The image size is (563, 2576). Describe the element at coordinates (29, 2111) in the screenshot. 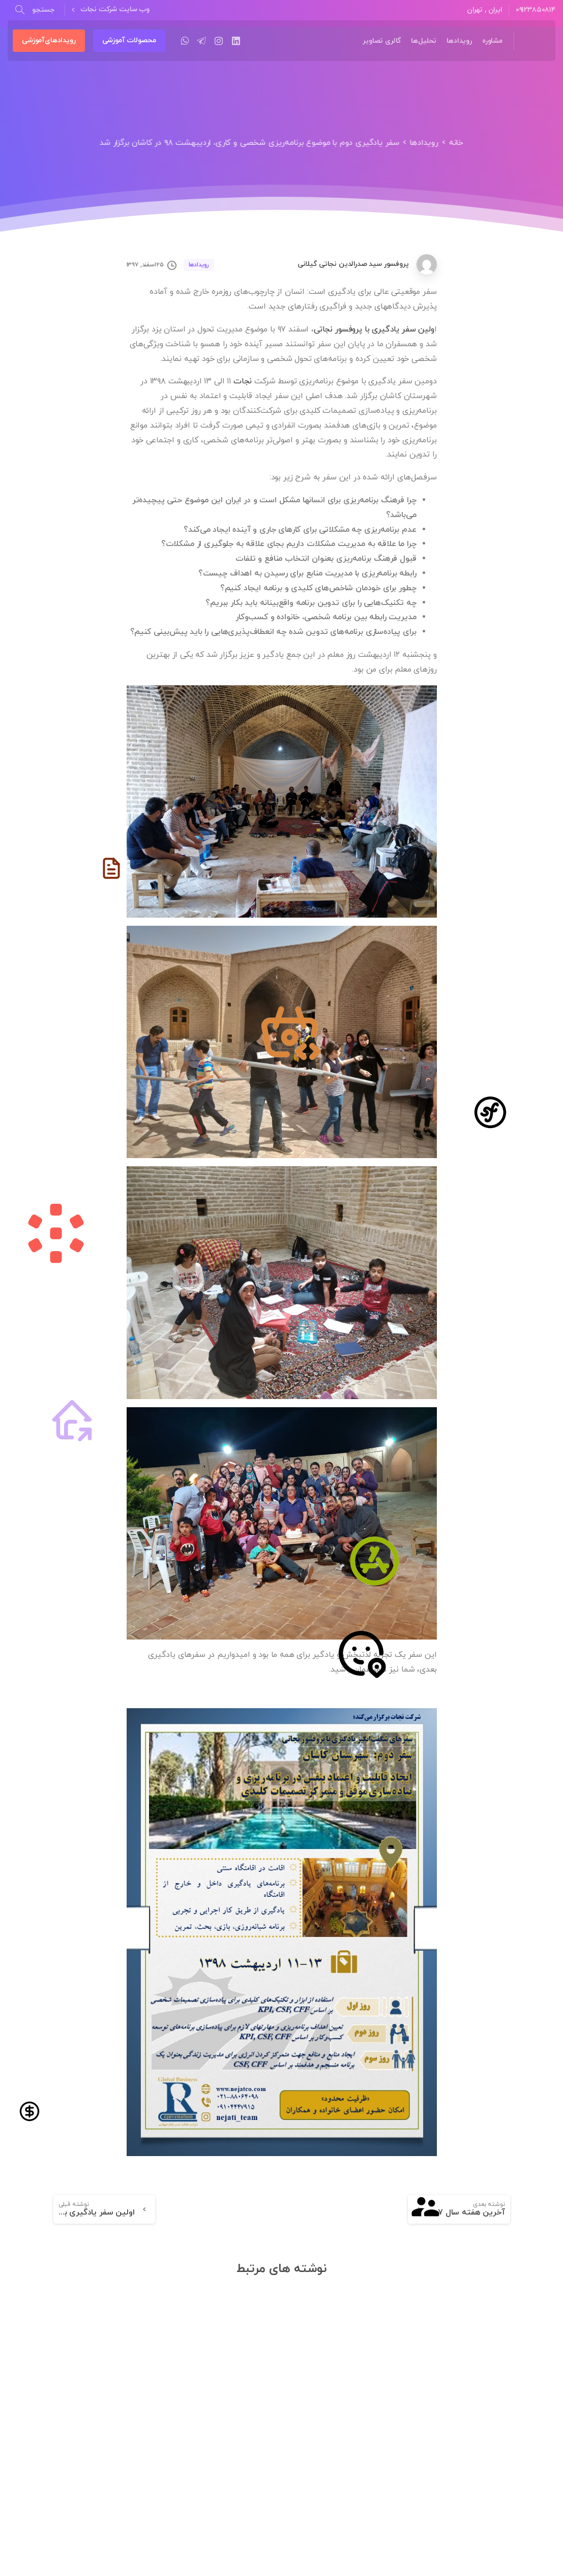

I see `view account balance or payment options` at that location.